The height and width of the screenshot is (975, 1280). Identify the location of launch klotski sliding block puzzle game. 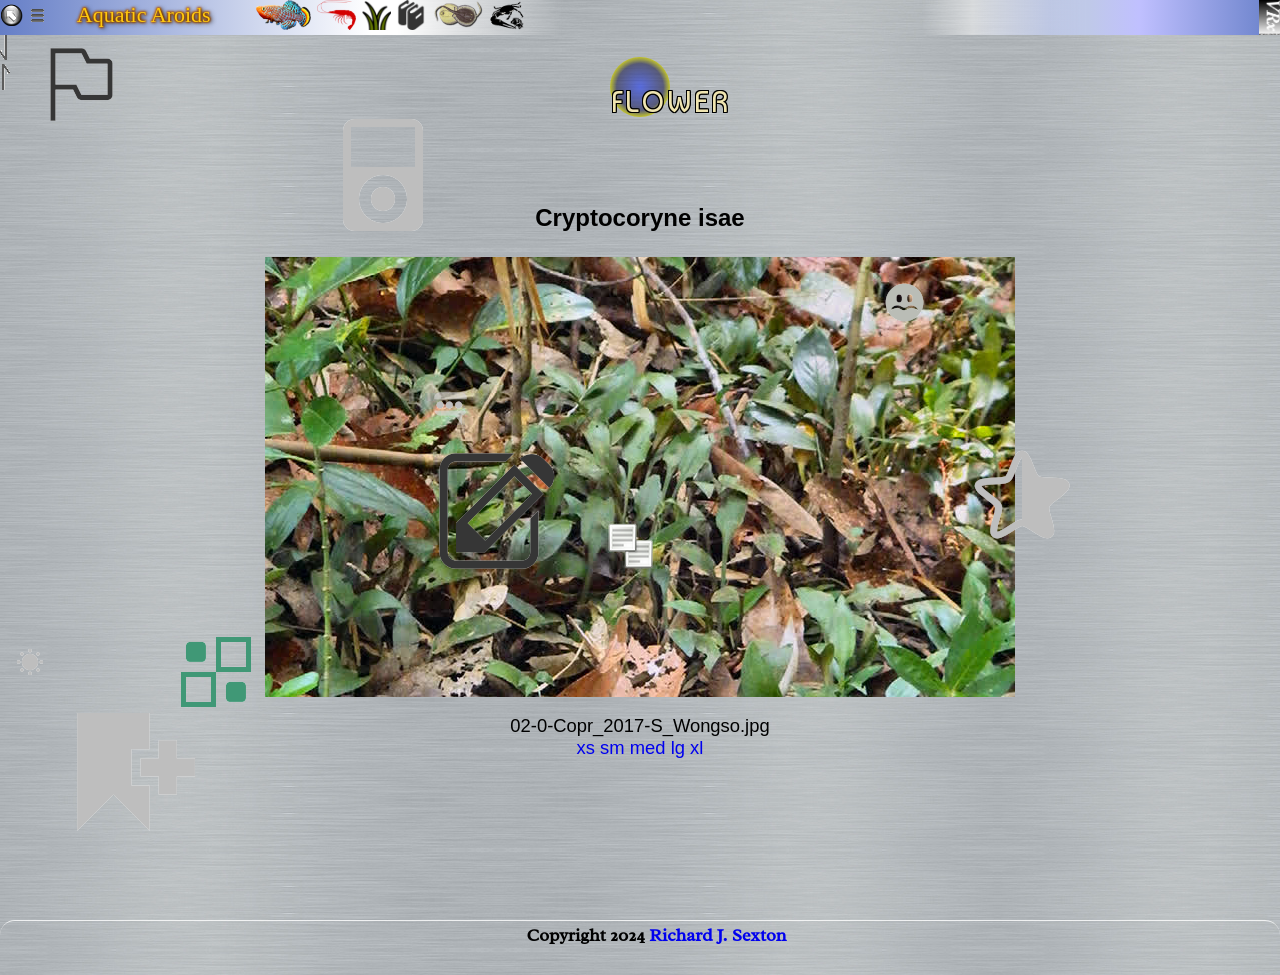
(216, 672).